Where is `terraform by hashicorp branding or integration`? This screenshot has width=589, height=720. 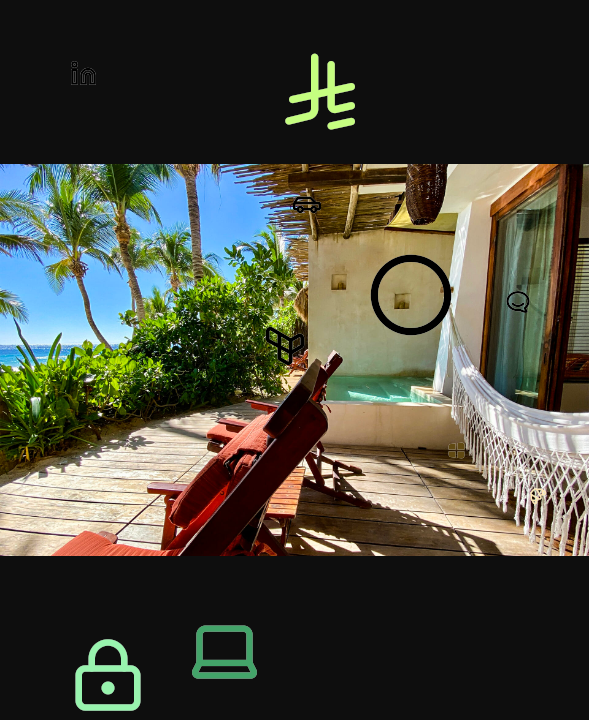 terraform by hashicorp branding or integration is located at coordinates (285, 346).